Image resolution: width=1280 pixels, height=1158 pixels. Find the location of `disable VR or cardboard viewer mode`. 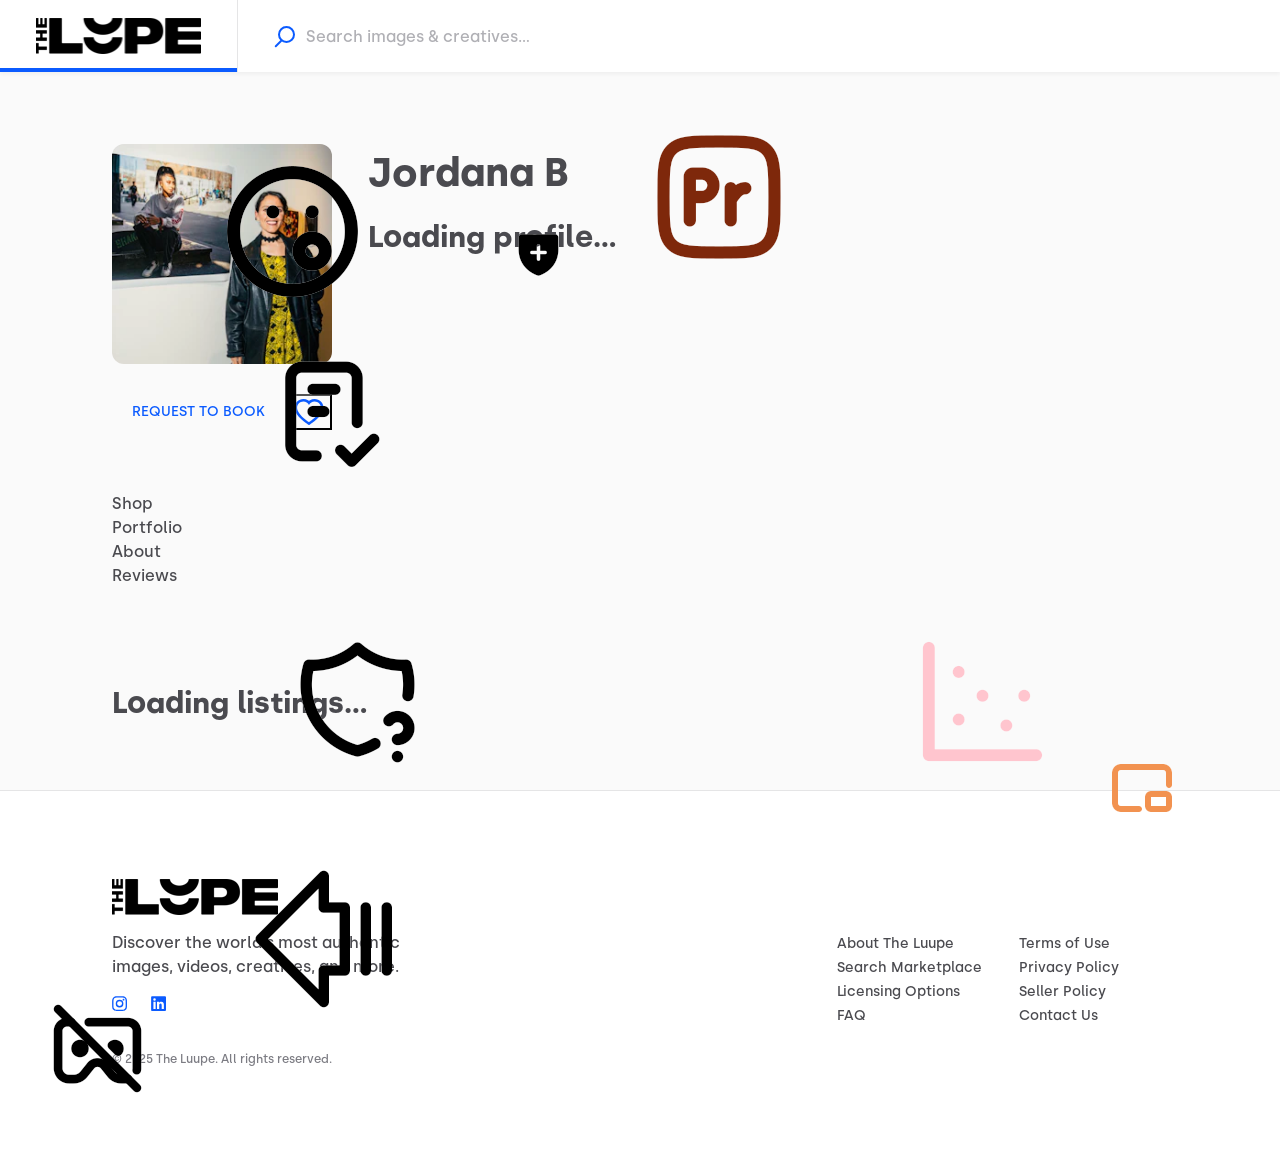

disable VR or cardboard viewer mode is located at coordinates (97, 1048).